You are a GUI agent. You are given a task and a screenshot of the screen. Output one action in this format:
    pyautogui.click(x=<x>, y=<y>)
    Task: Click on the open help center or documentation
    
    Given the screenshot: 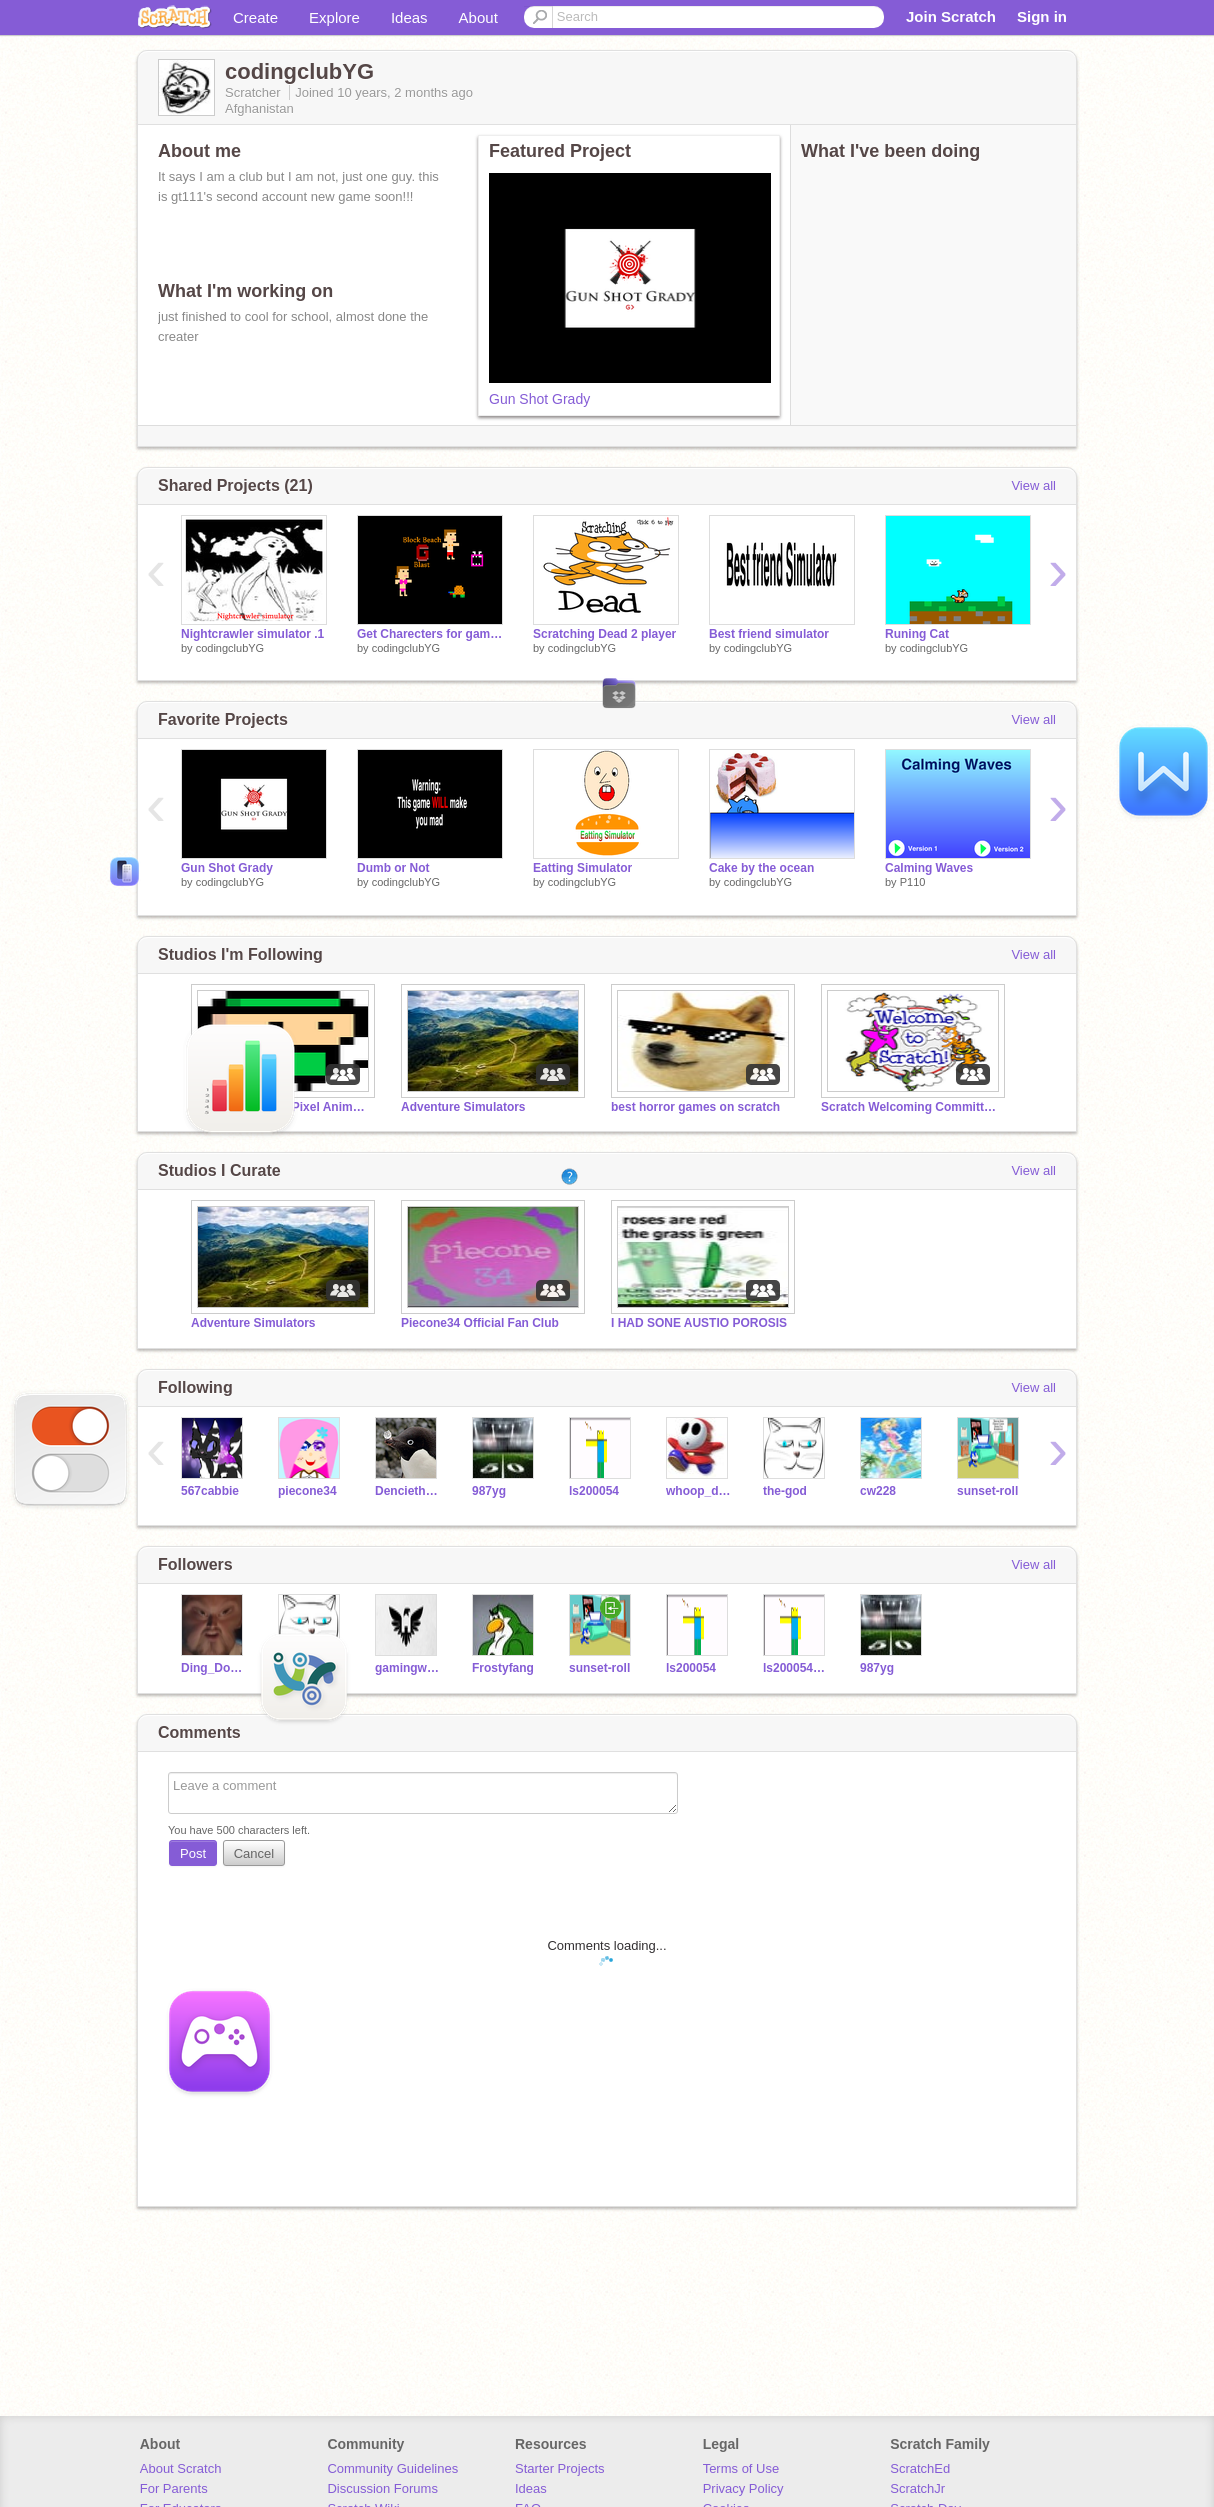 What is the action you would take?
    pyautogui.click(x=569, y=1176)
    